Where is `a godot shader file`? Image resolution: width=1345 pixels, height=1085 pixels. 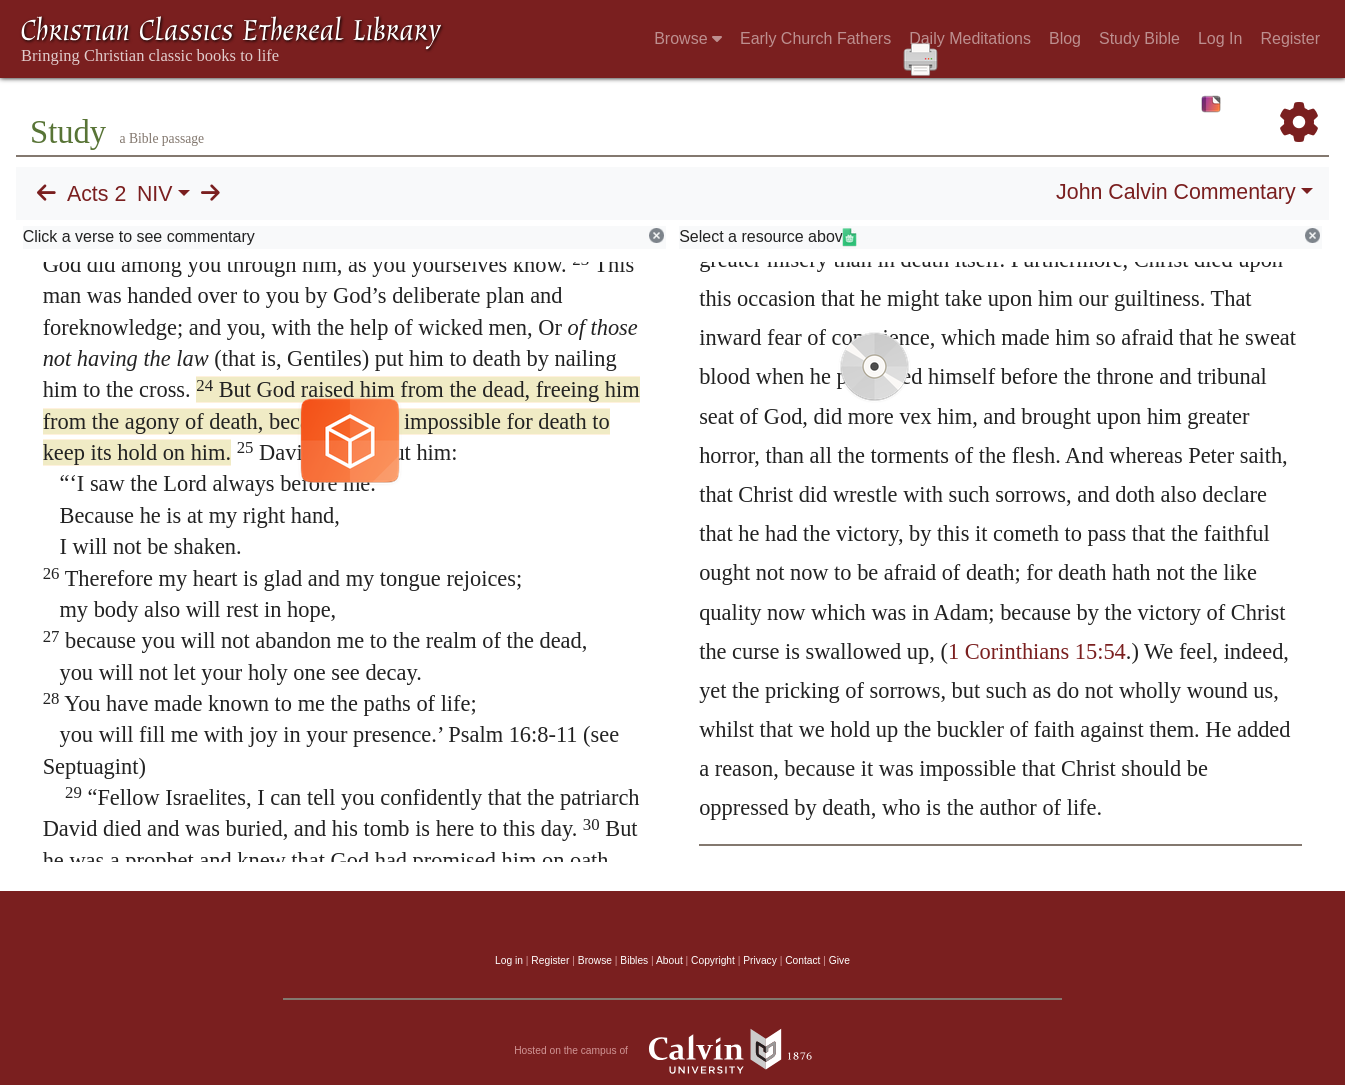
a godot shader file is located at coordinates (849, 237).